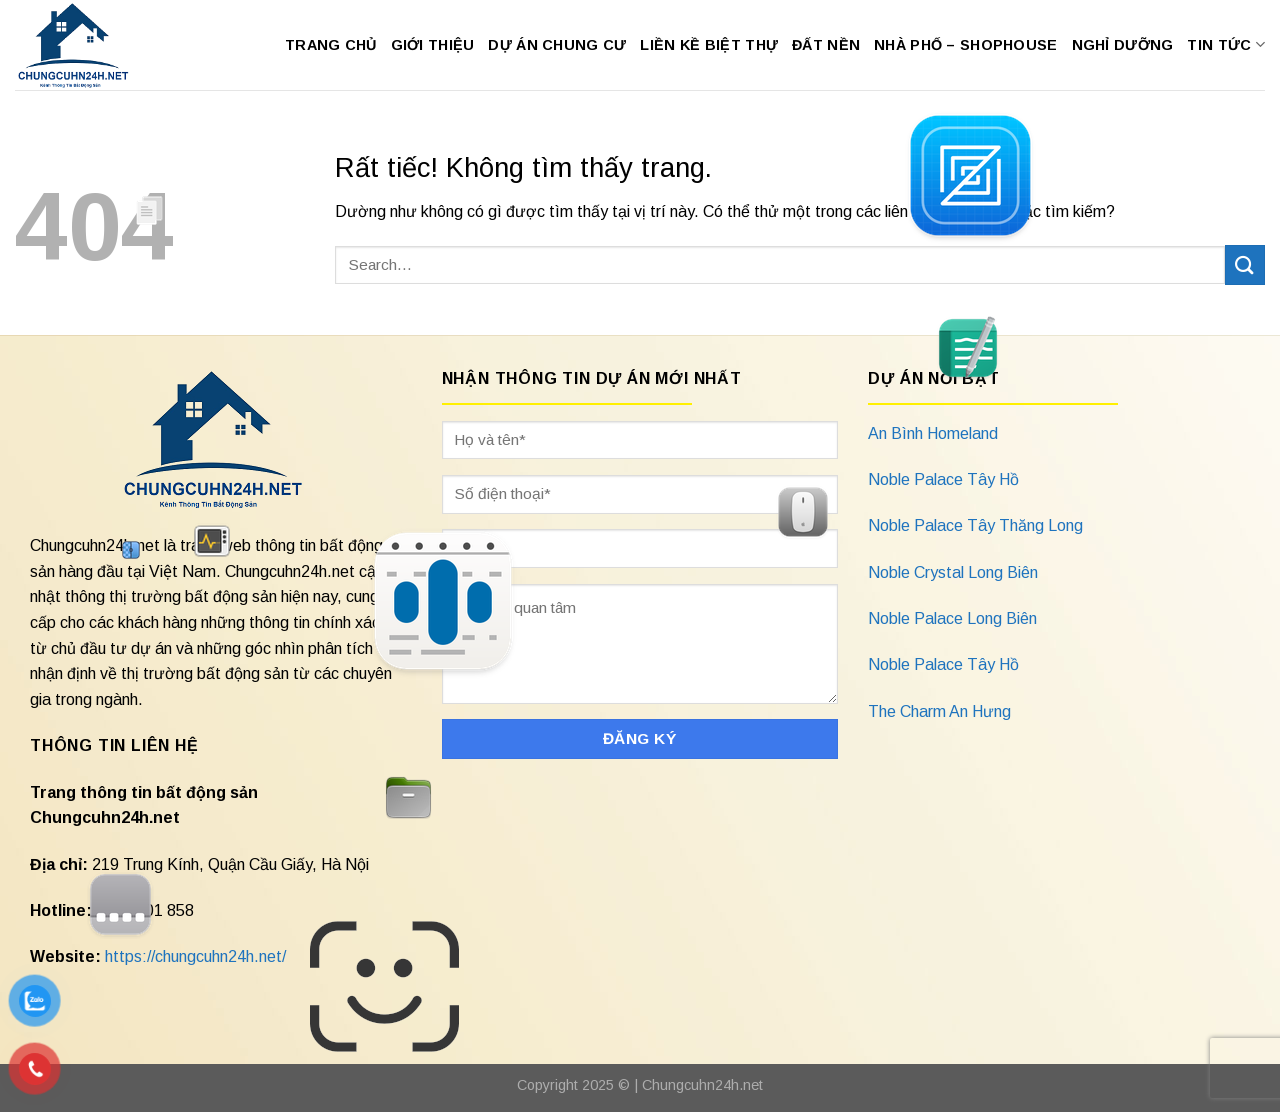 Image resolution: width=1280 pixels, height=1112 pixels. I want to click on open the file manager, so click(408, 797).